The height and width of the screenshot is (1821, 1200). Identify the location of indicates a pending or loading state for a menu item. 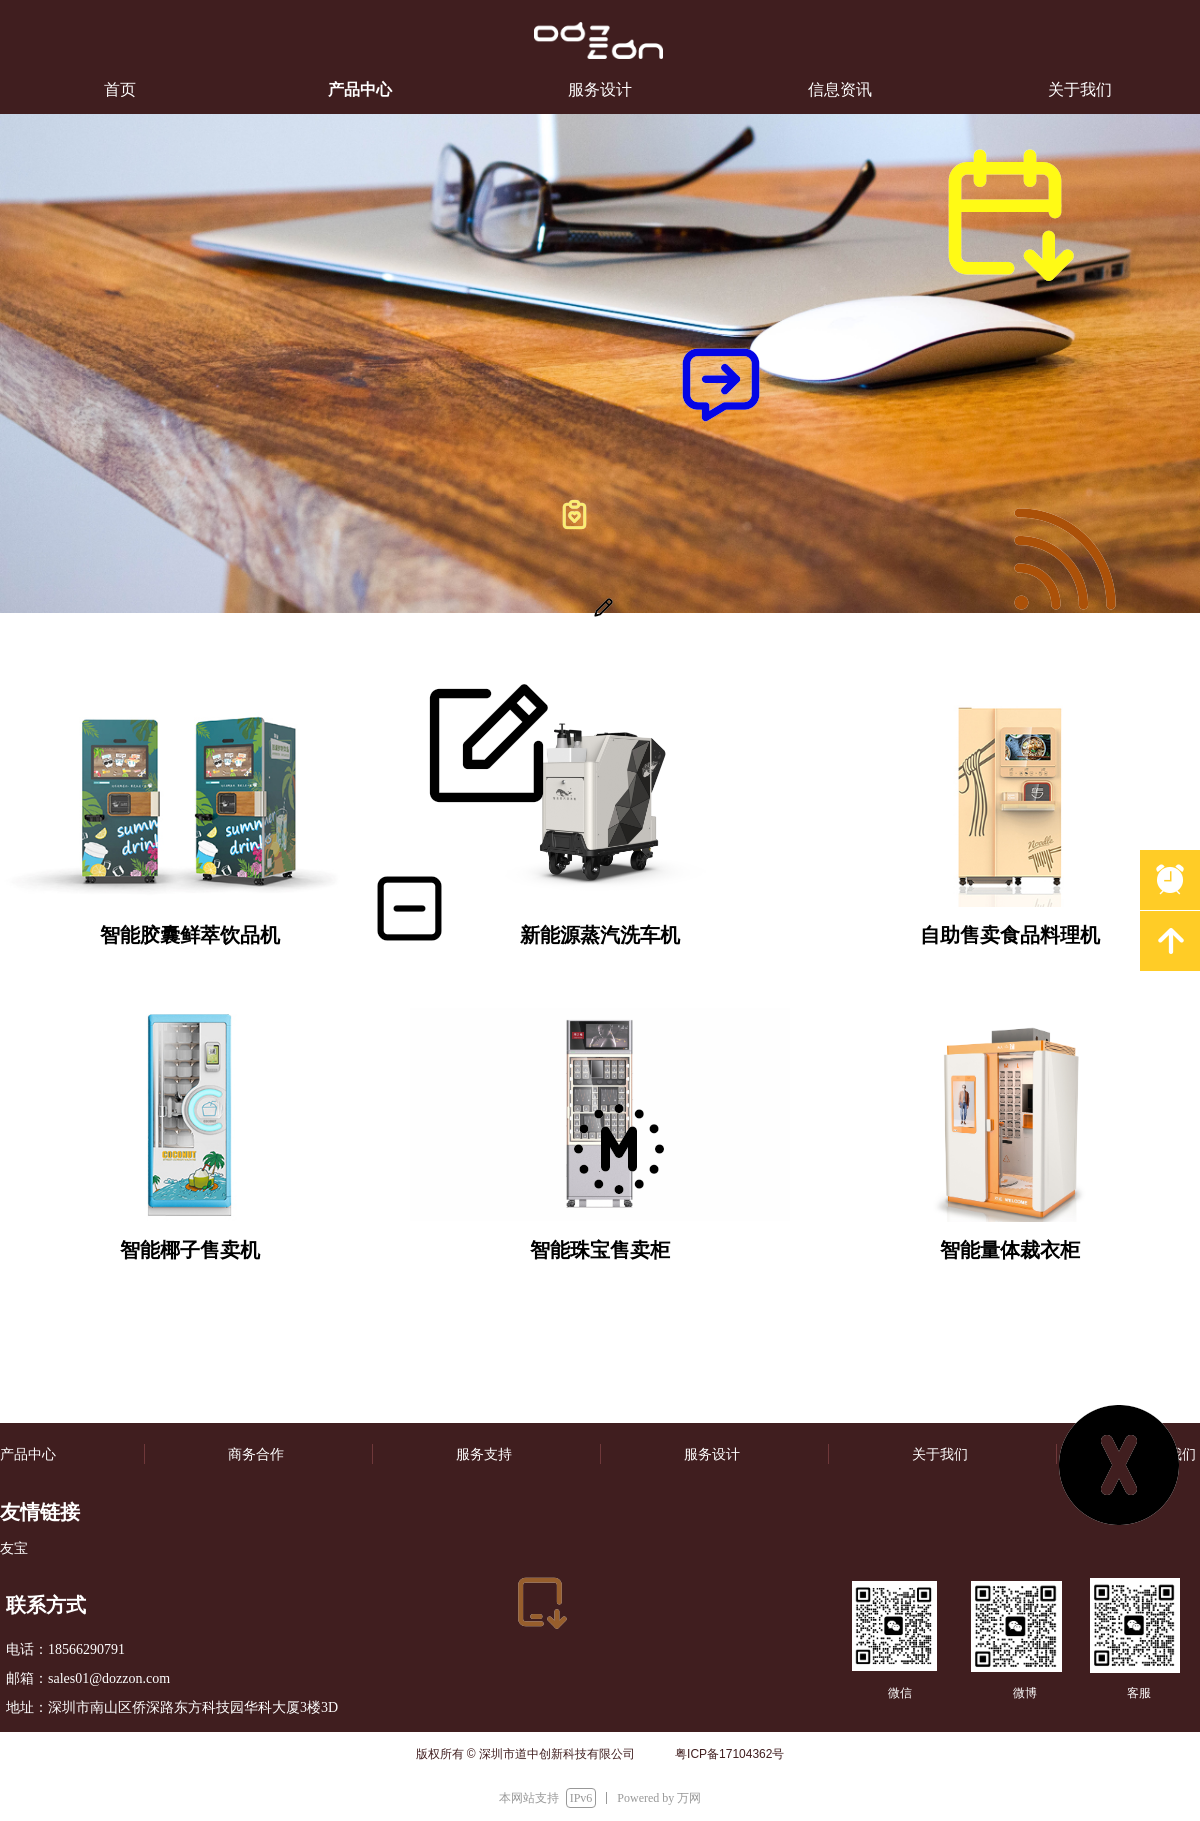
(619, 1149).